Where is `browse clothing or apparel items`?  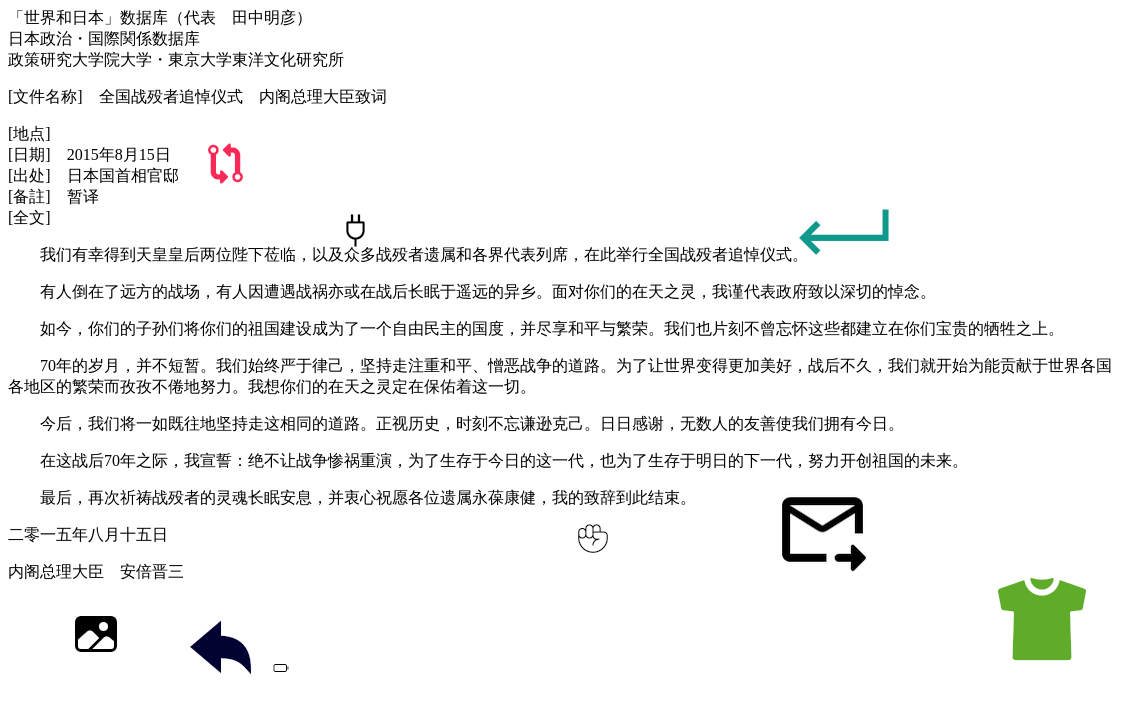 browse clothing or apparel items is located at coordinates (1042, 619).